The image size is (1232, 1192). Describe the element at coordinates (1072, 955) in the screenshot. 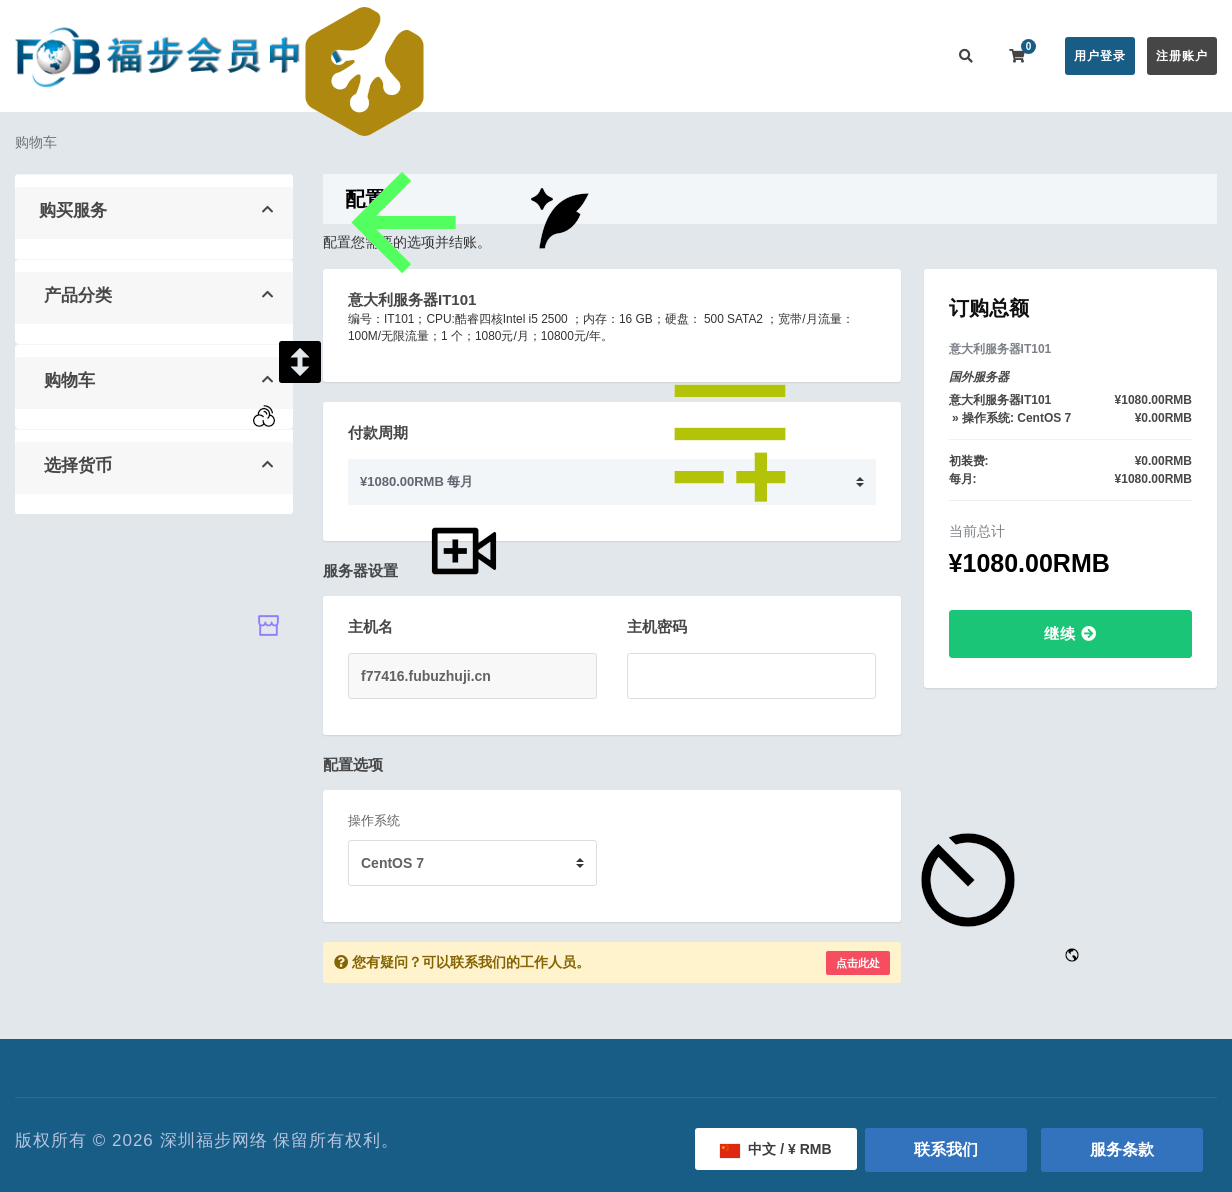

I see `switch to global or worldwide view` at that location.